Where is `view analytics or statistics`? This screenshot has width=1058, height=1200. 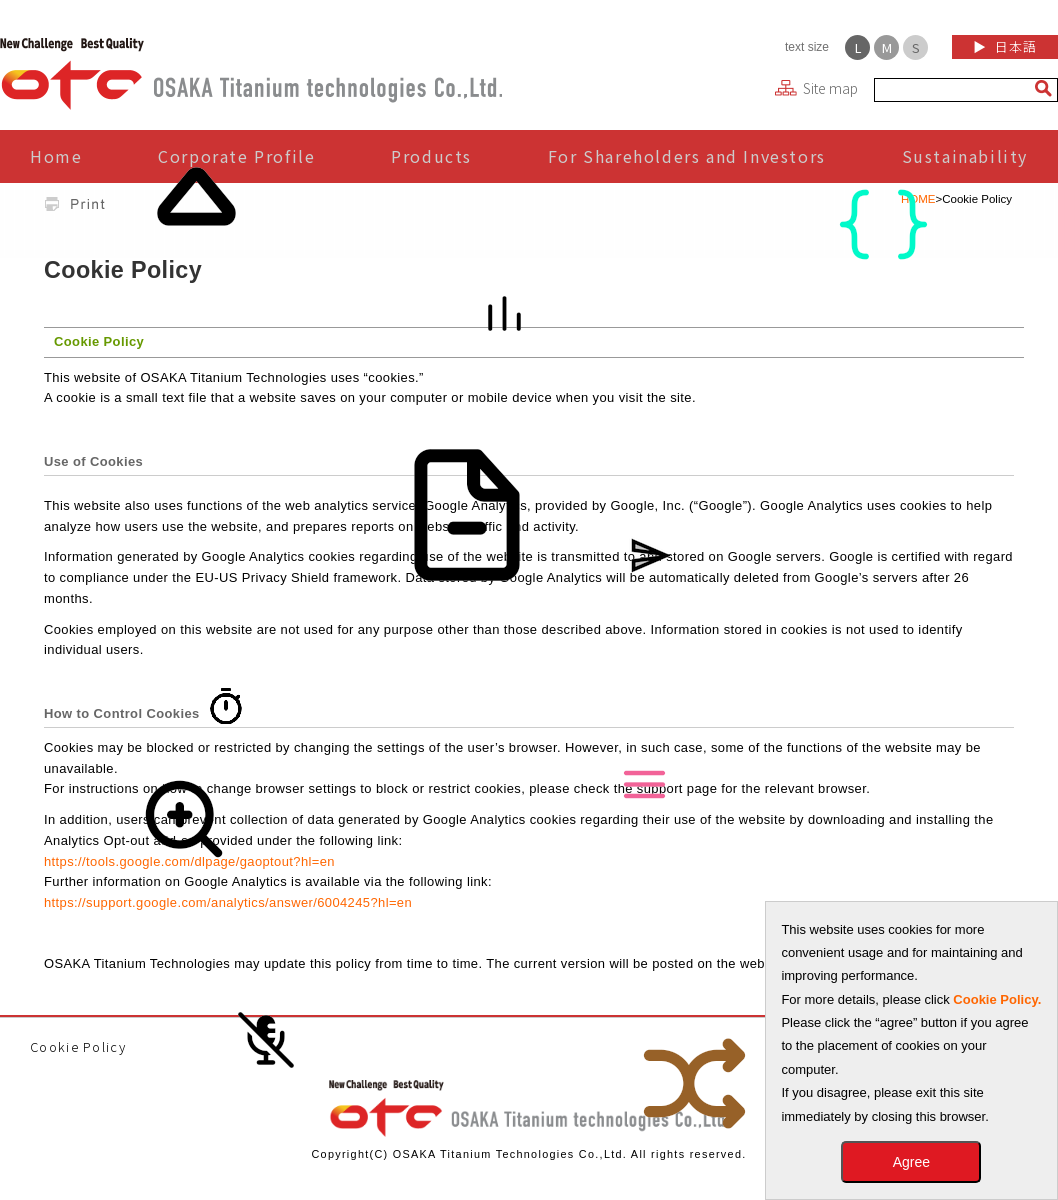 view analytics or statistics is located at coordinates (504, 312).